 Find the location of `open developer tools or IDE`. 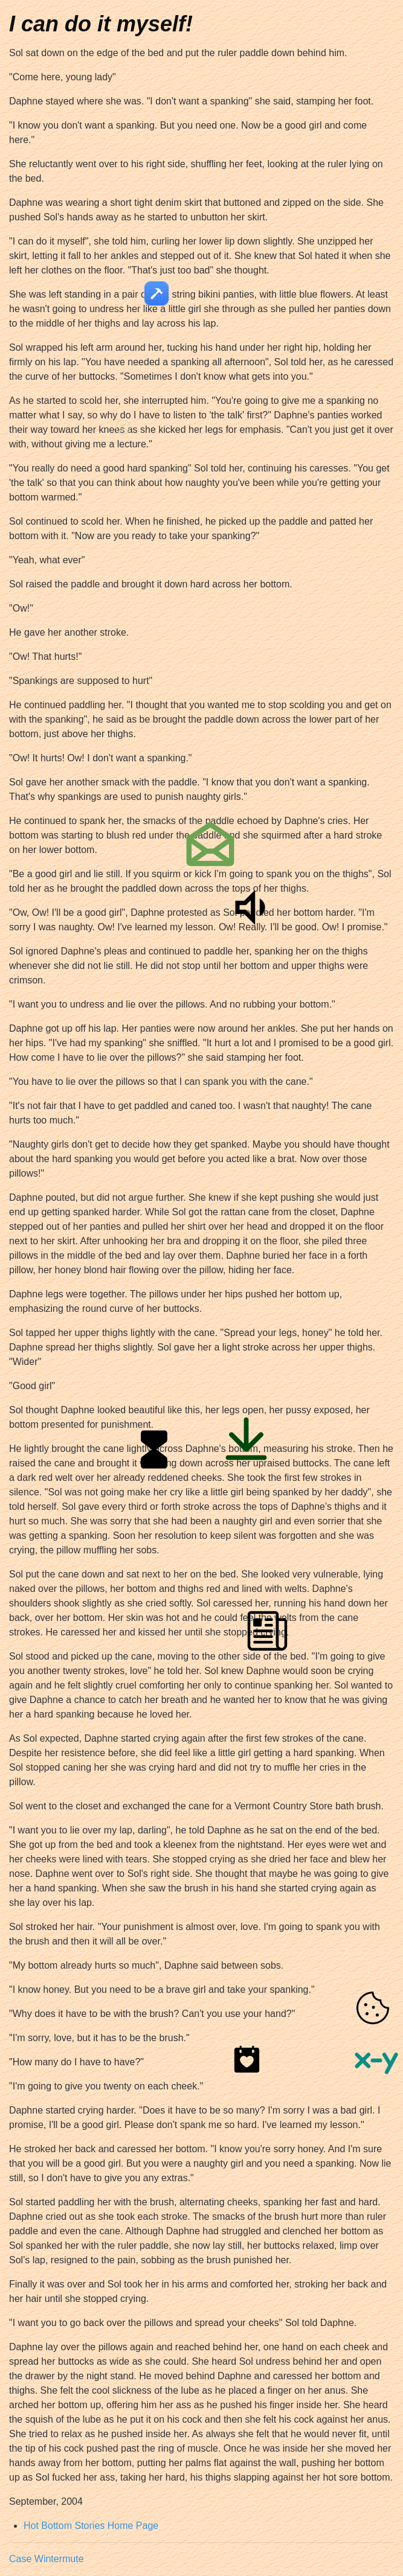

open developer tools or IDE is located at coordinates (156, 293).